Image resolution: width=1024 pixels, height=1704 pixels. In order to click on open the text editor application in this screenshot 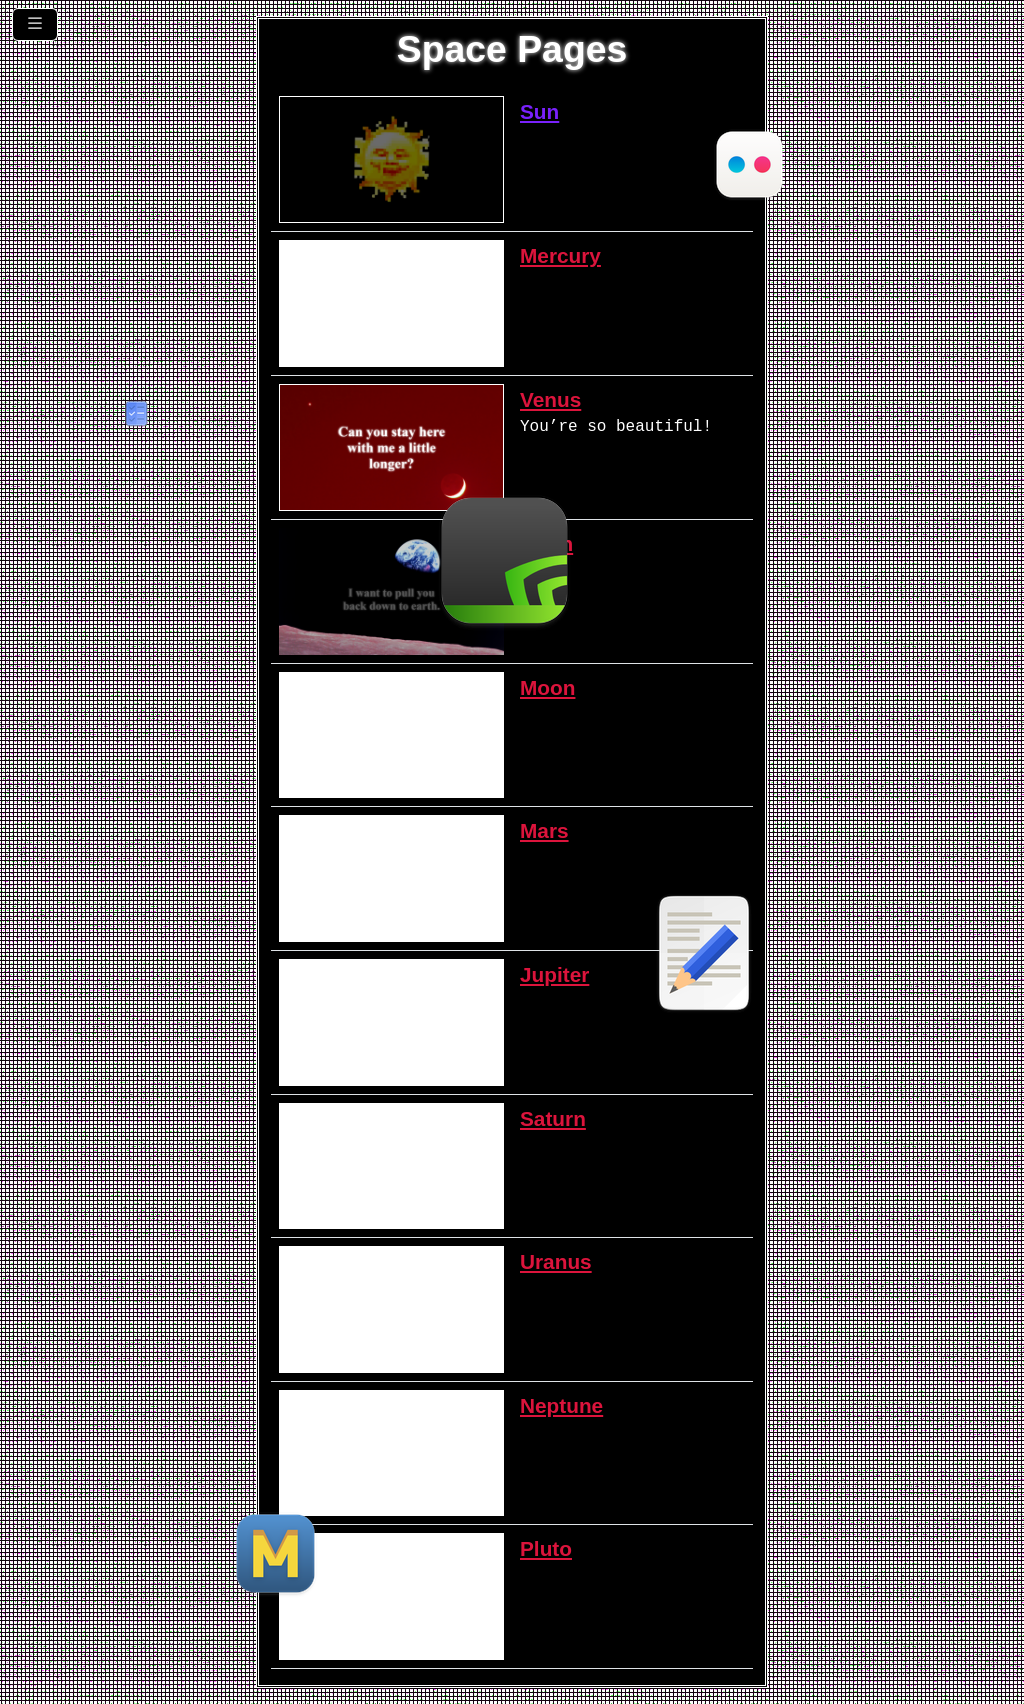, I will do `click(704, 953)`.